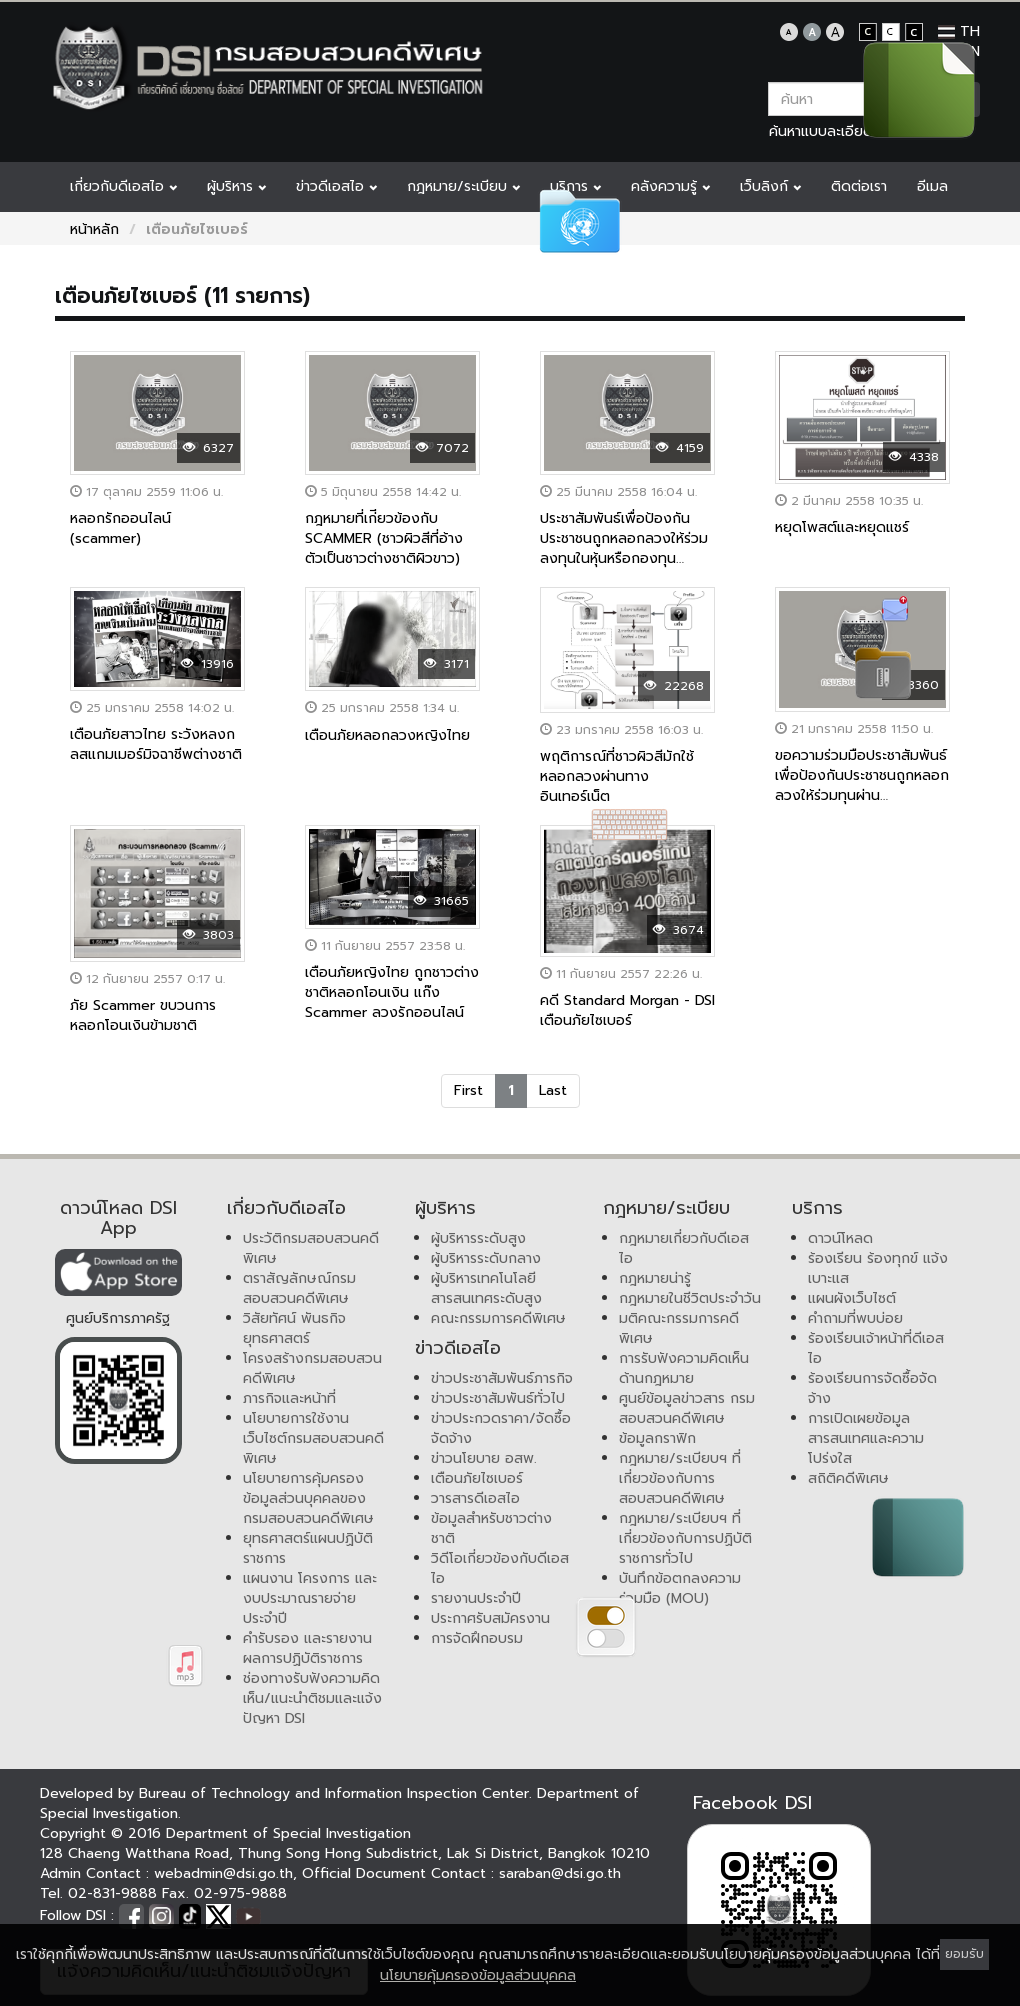 The height and width of the screenshot is (2006, 1020). I want to click on open system settings or preferences, so click(606, 1627).